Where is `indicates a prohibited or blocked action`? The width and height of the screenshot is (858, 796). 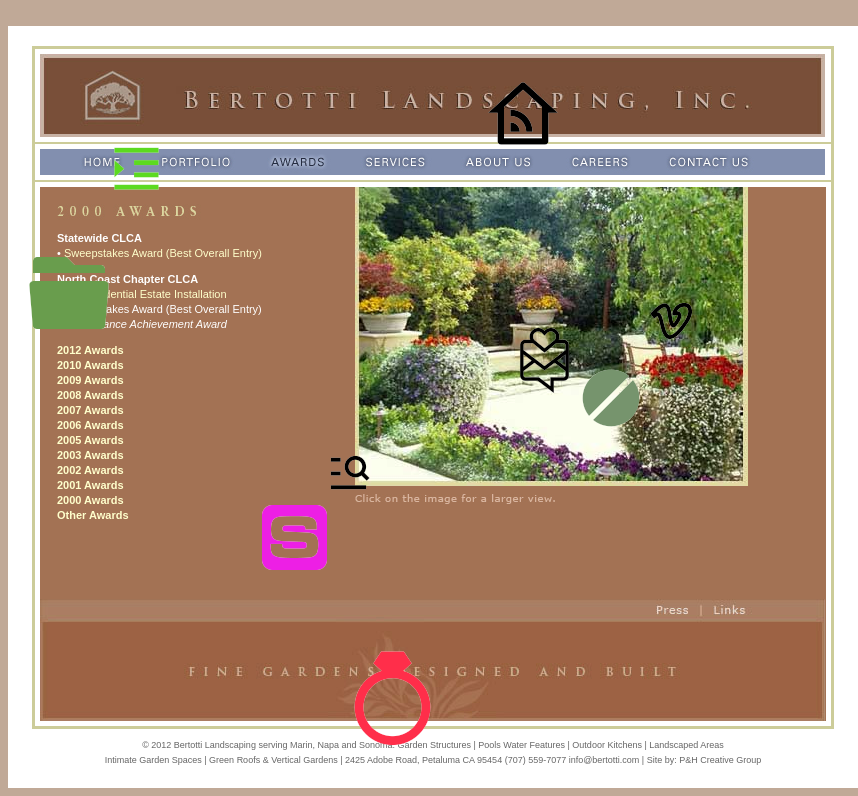
indicates a prohibited or blocked action is located at coordinates (611, 398).